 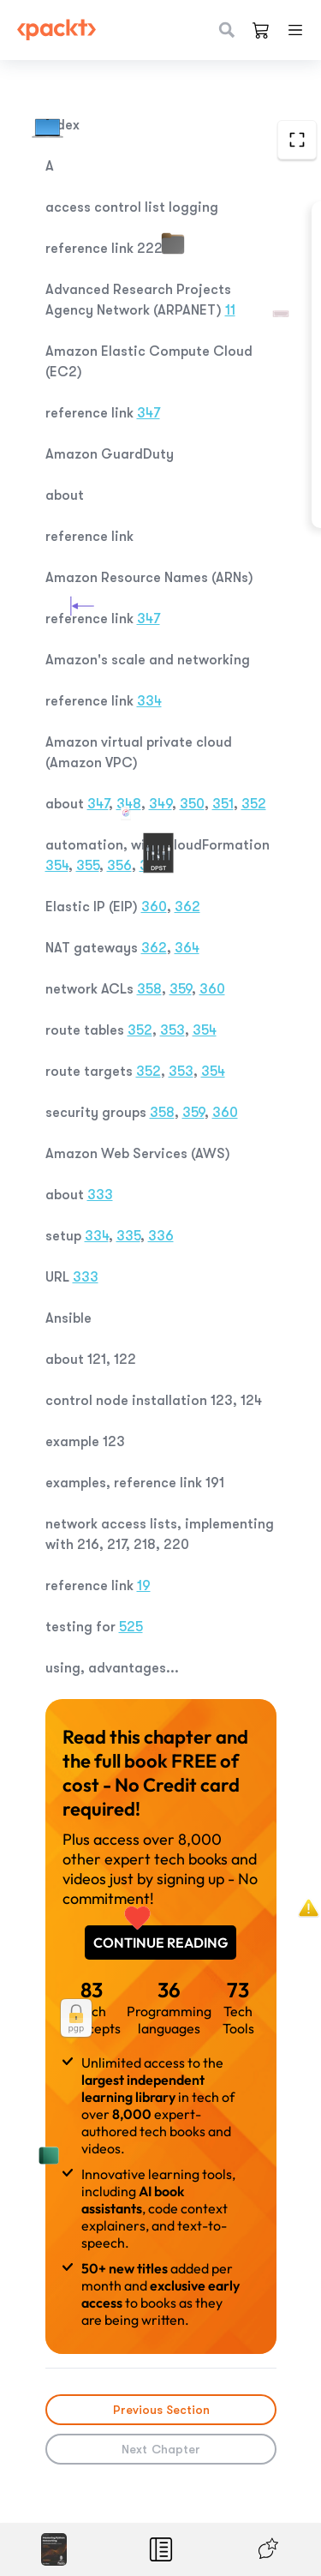 I want to click on indicates a PGP-encrypted file, so click(x=76, y=2018).